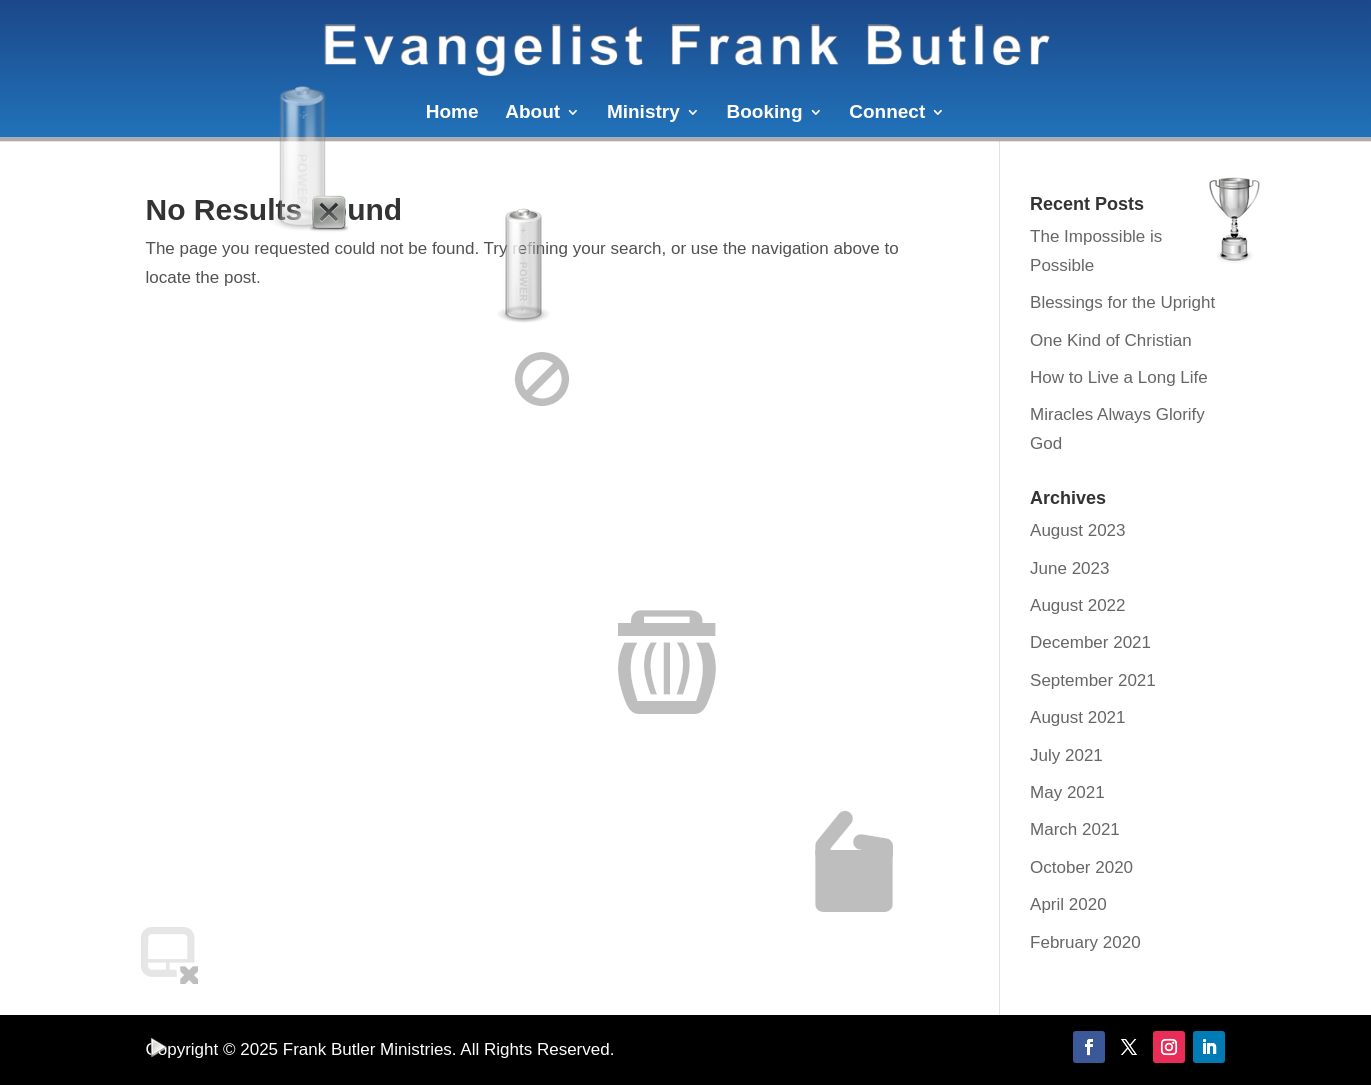  Describe the element at coordinates (542, 379) in the screenshot. I see `indicates an action is currently unavailable` at that location.